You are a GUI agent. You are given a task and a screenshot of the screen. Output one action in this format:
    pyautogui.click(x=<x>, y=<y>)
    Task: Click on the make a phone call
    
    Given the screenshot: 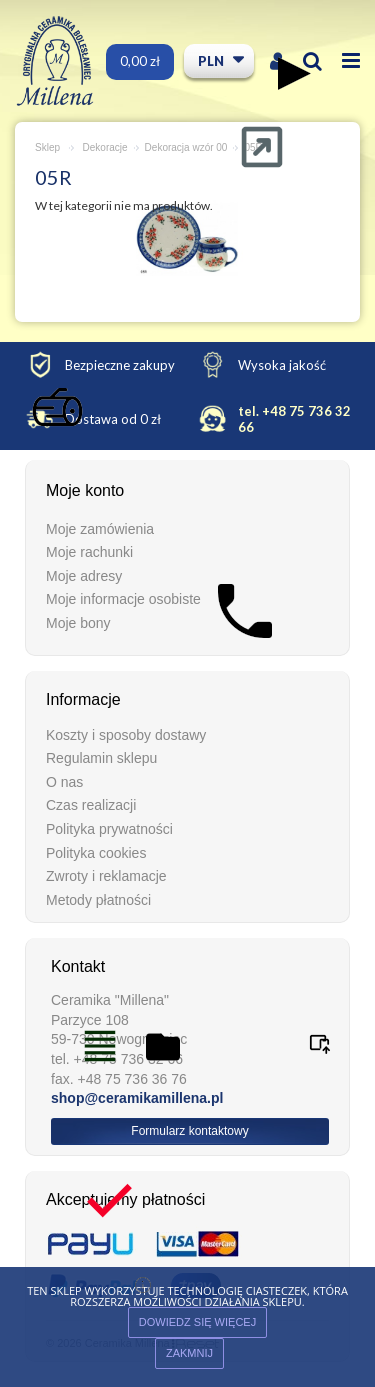 What is the action you would take?
    pyautogui.click(x=245, y=611)
    